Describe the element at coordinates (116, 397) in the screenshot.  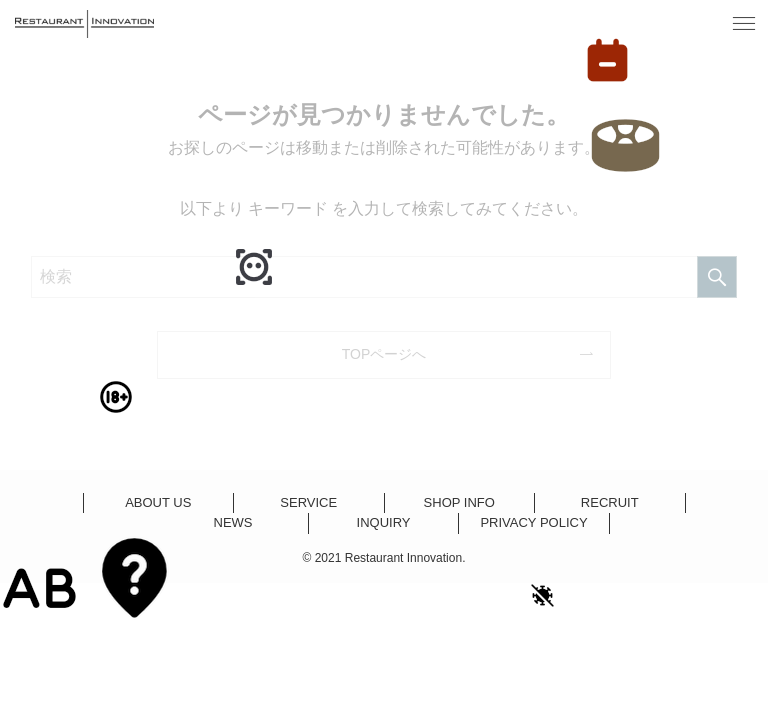
I see `indicates age-restricted content (18+)` at that location.